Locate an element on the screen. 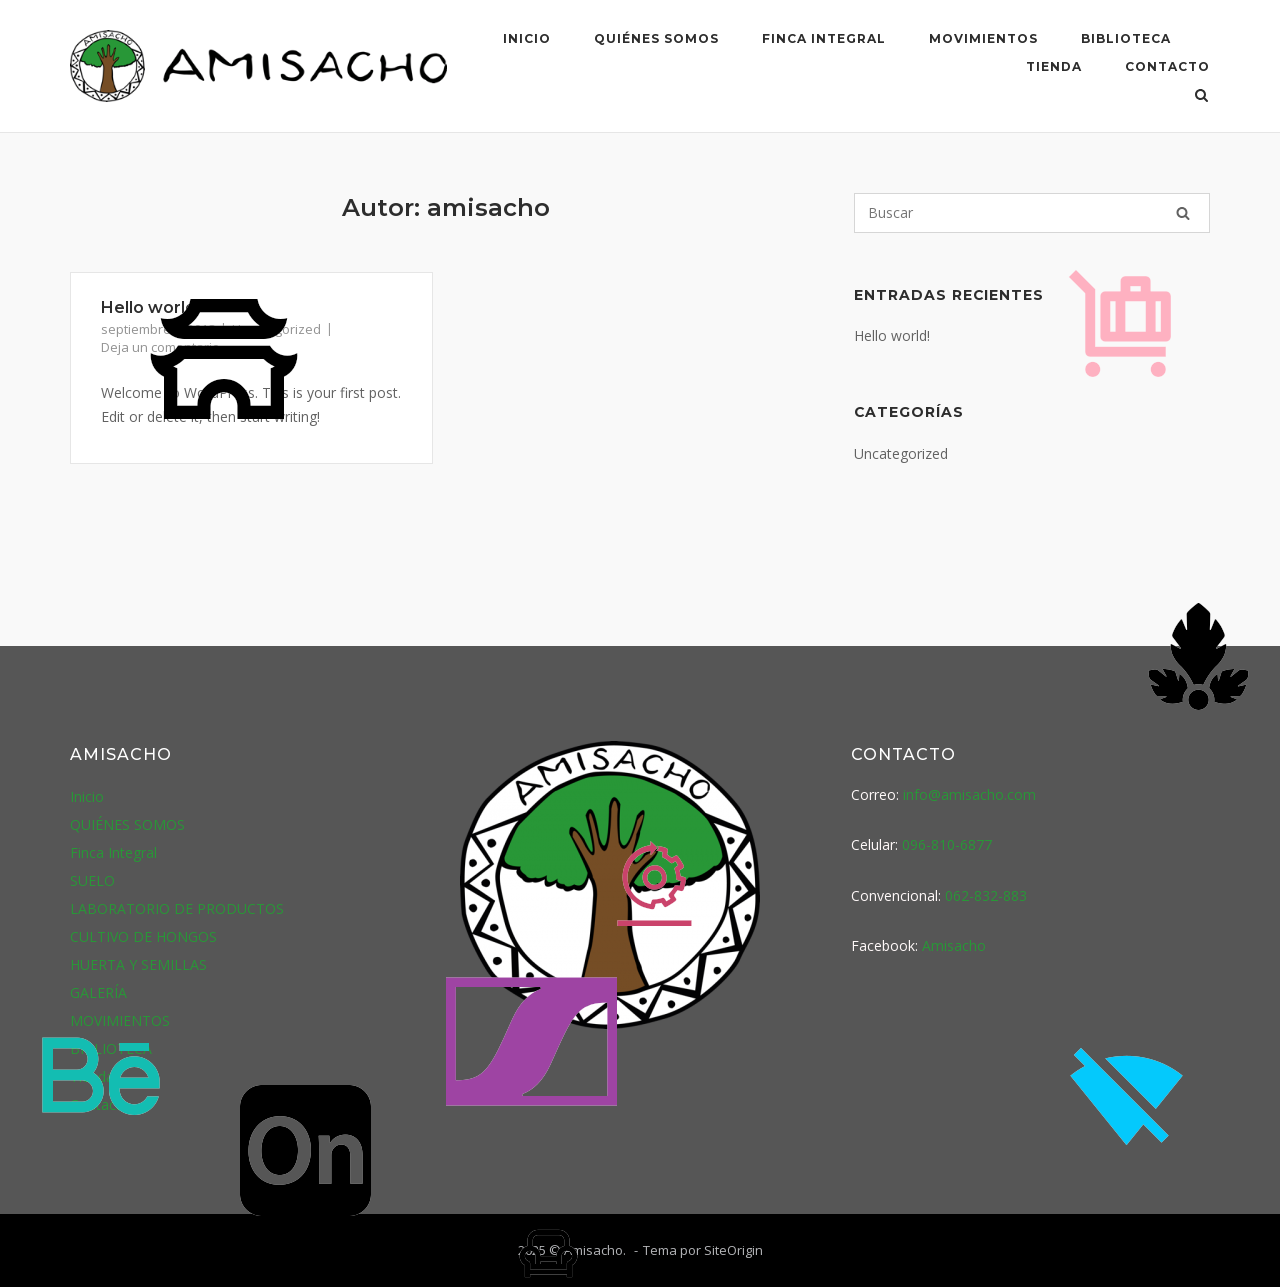  open ProcessOn app is located at coordinates (305, 1150).